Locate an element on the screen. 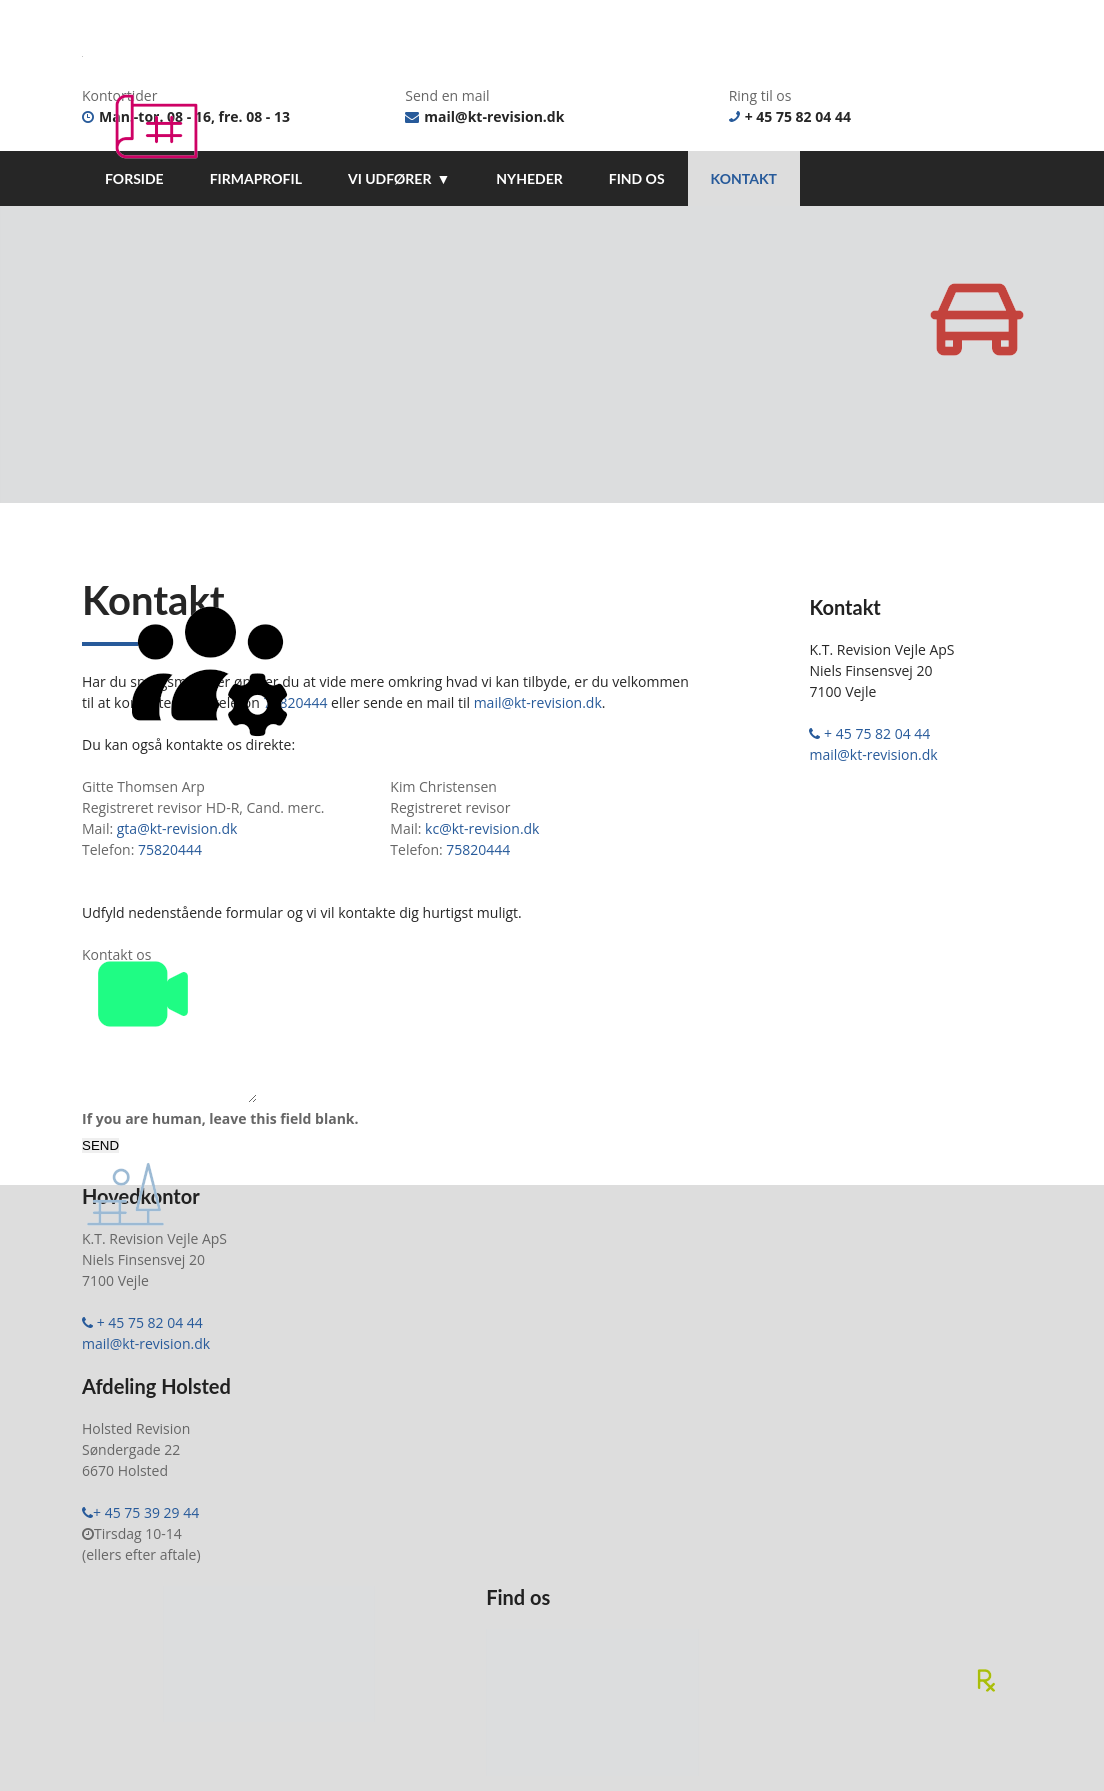  view nearby parks or green spaces is located at coordinates (125, 1198).